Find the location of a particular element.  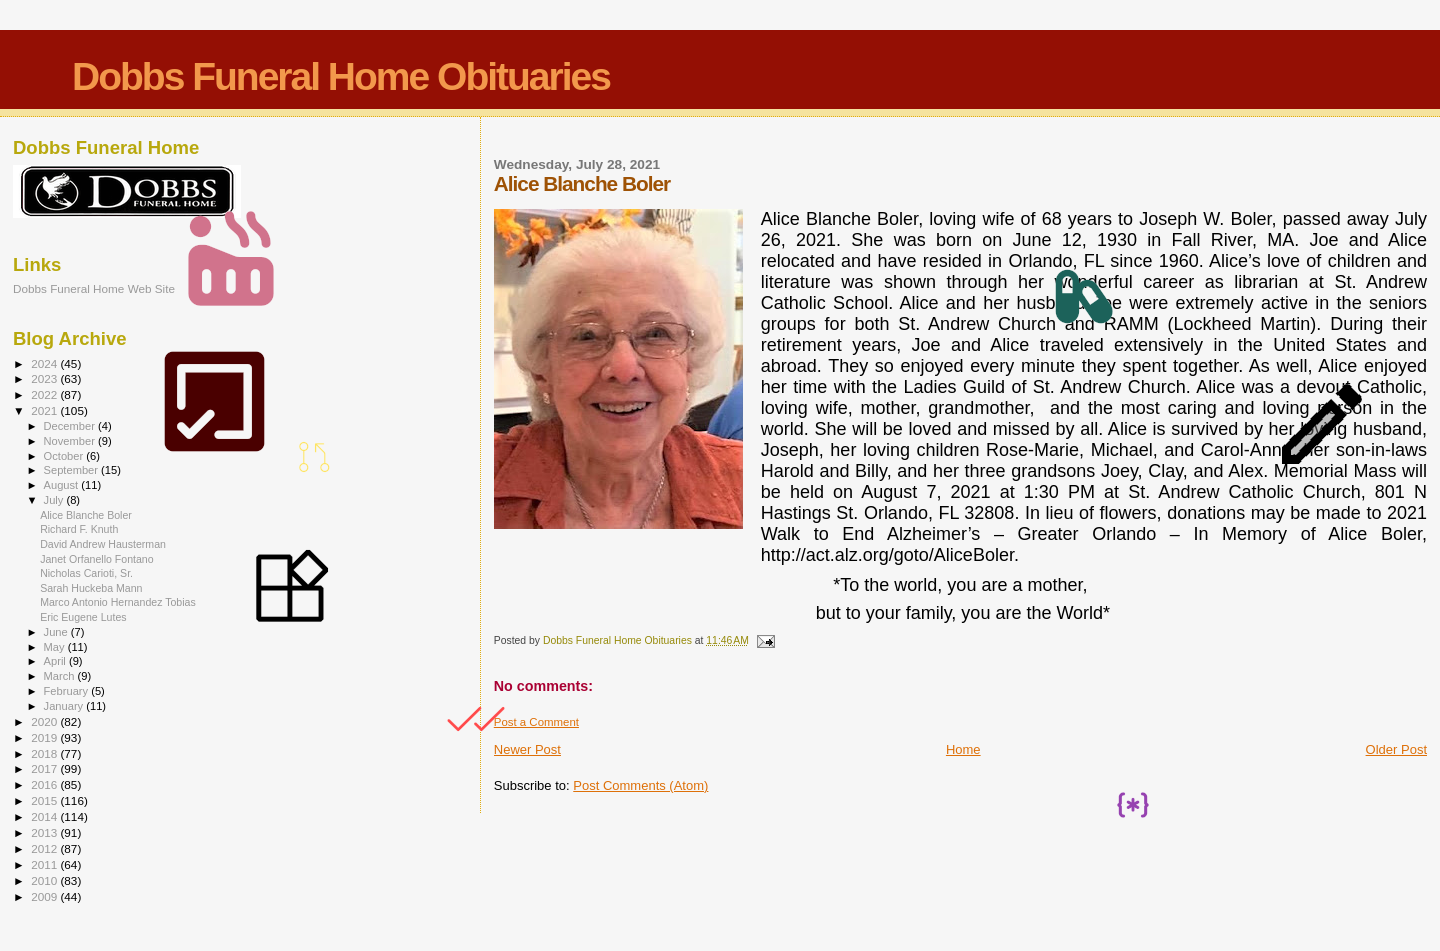

browse and install extensions is located at coordinates (292, 585).